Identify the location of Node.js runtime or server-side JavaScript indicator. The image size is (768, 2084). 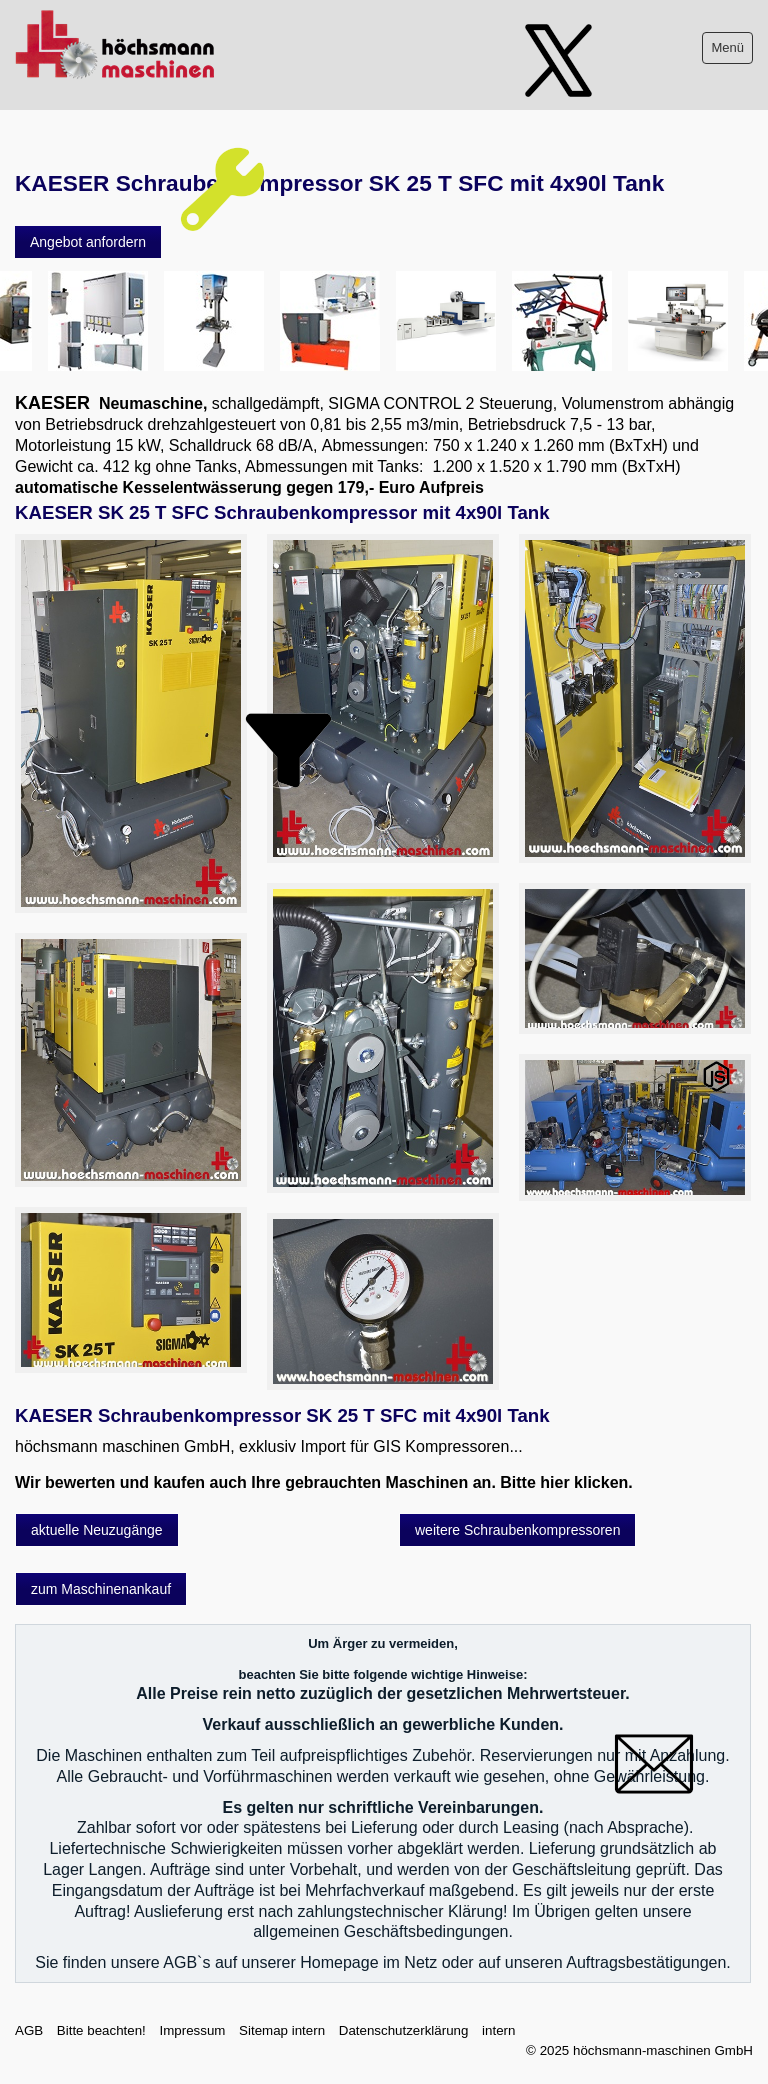
(716, 1076).